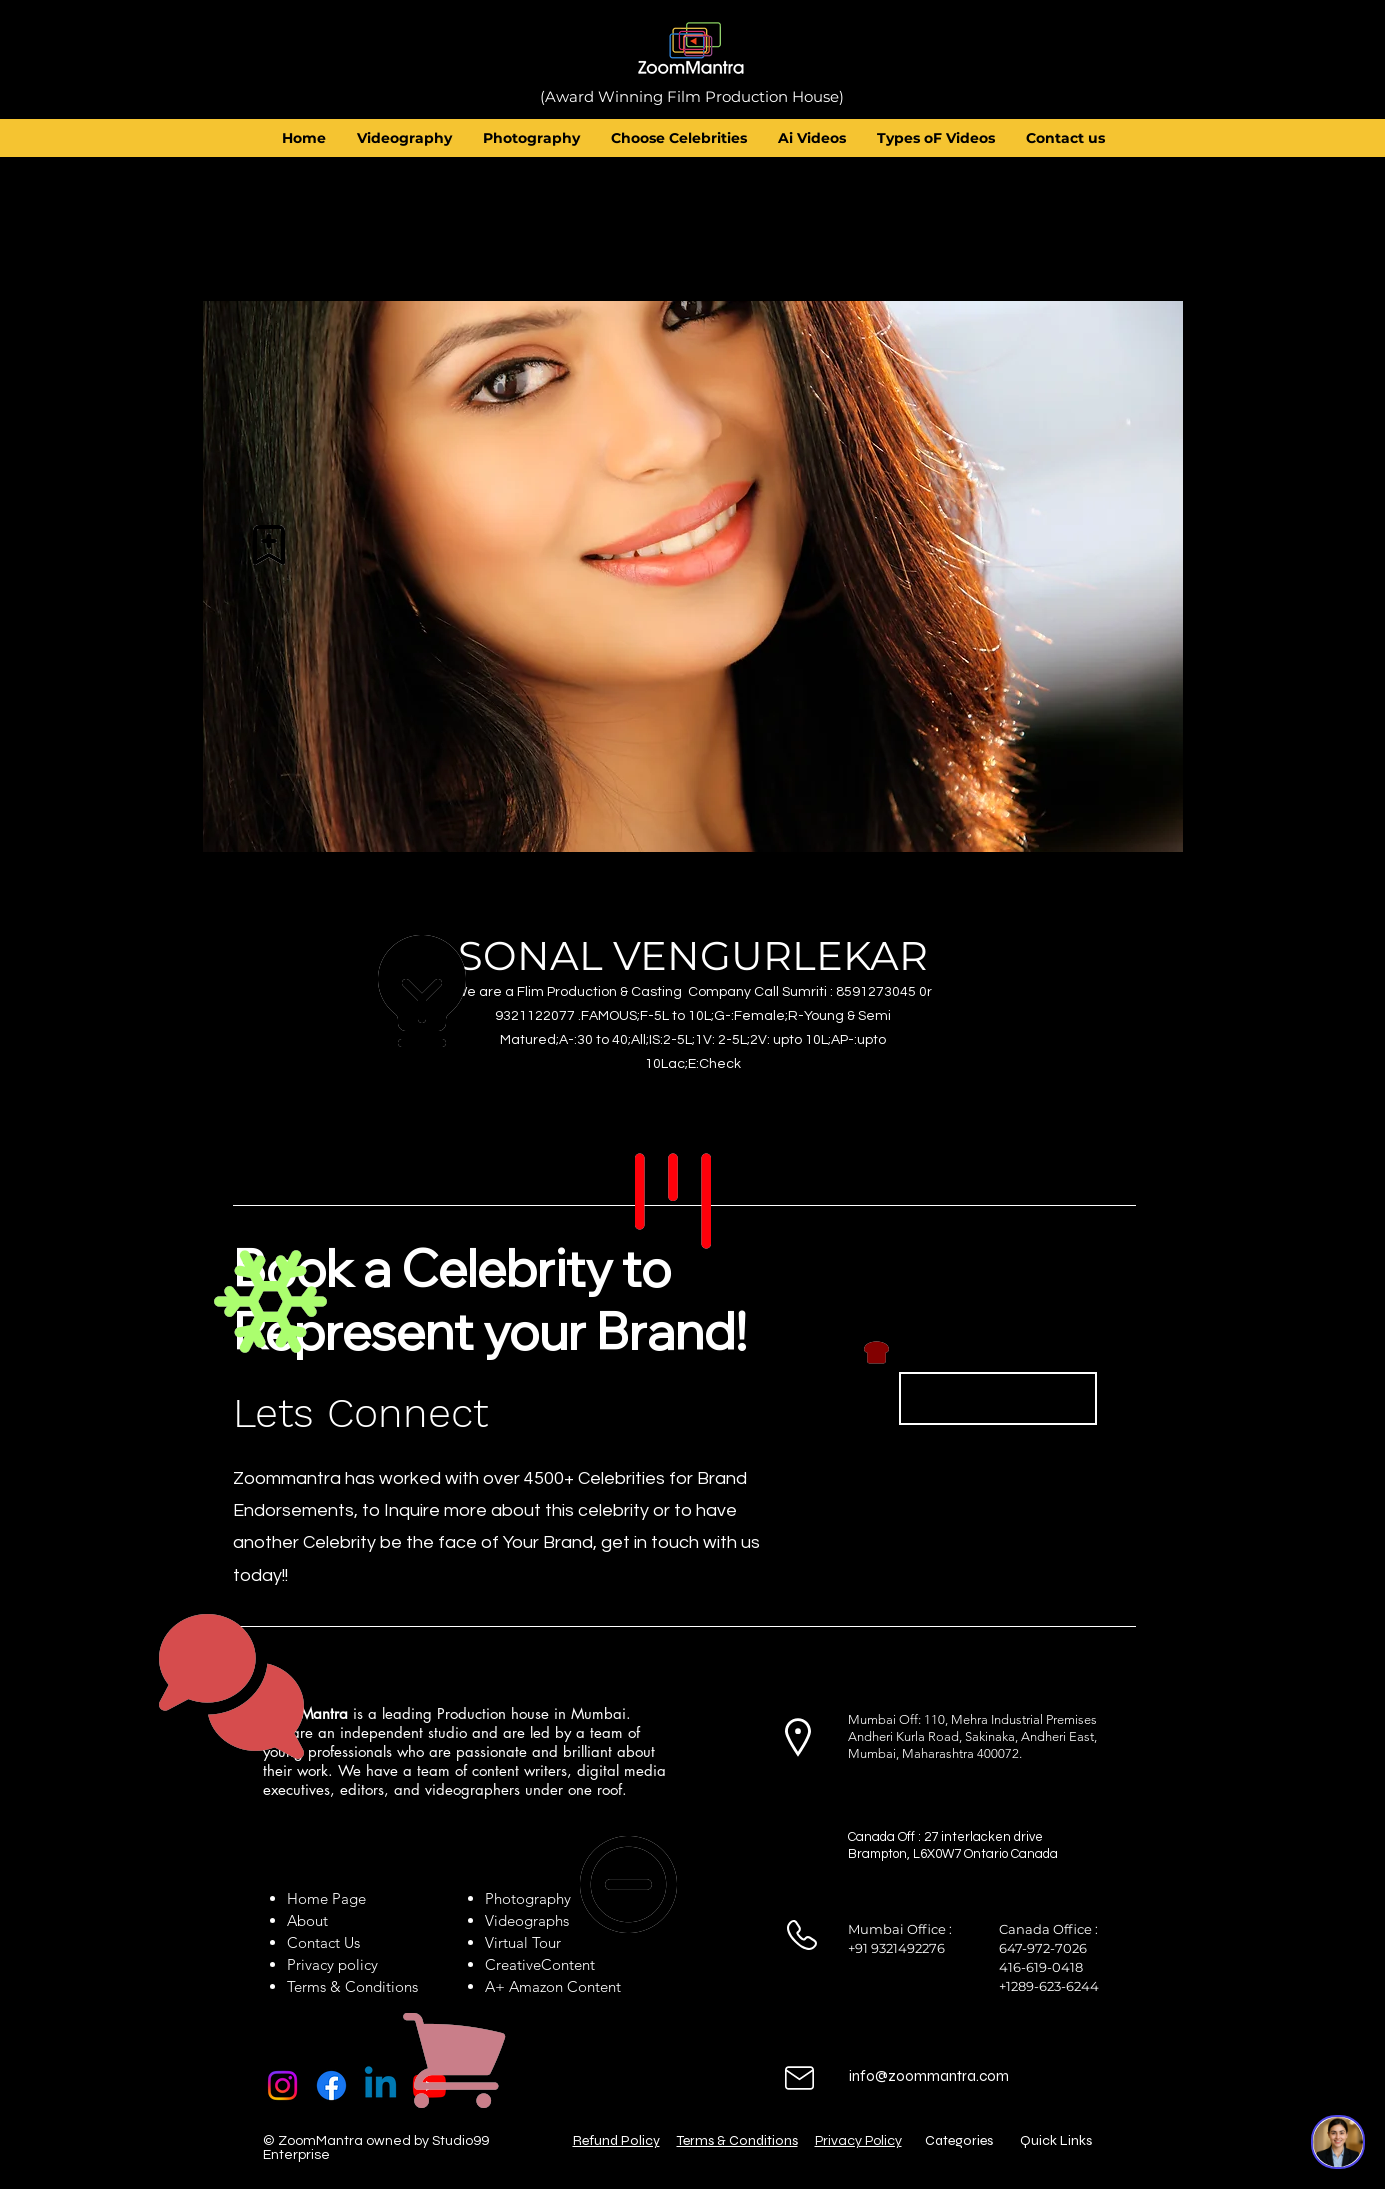  I want to click on add a new bookmark, so click(269, 545).